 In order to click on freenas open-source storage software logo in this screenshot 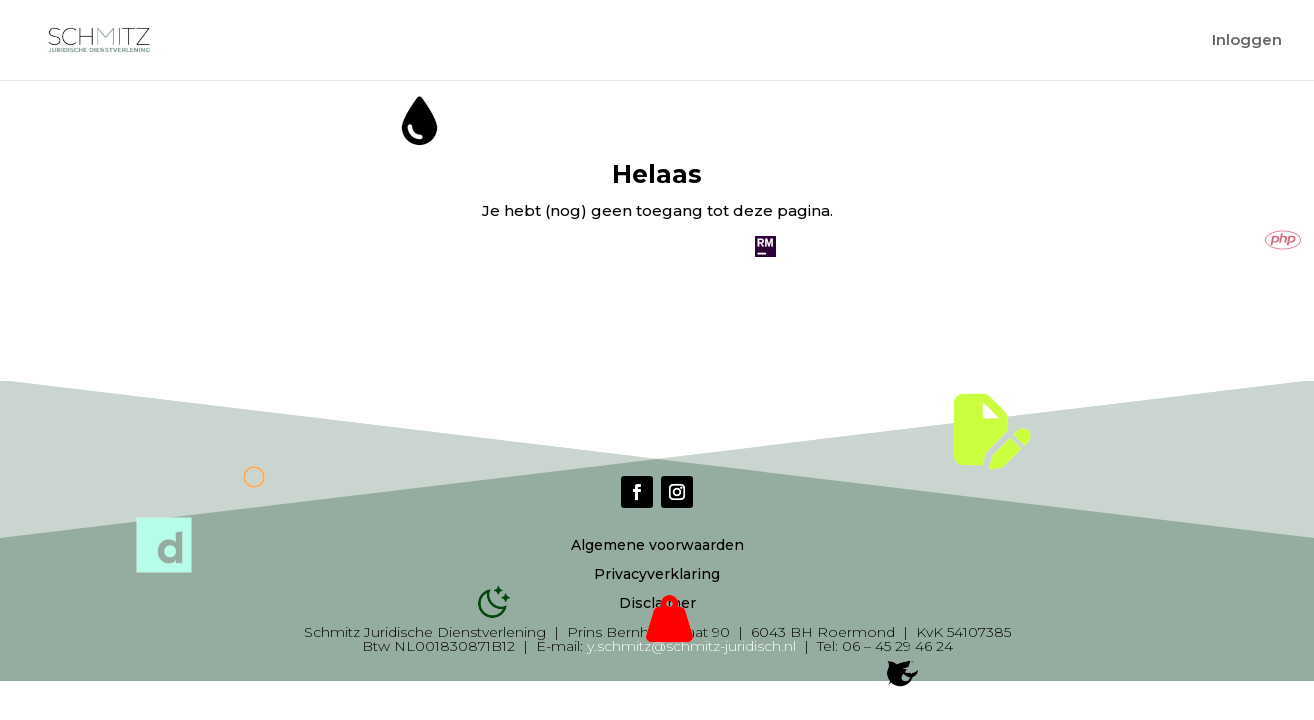, I will do `click(902, 673)`.